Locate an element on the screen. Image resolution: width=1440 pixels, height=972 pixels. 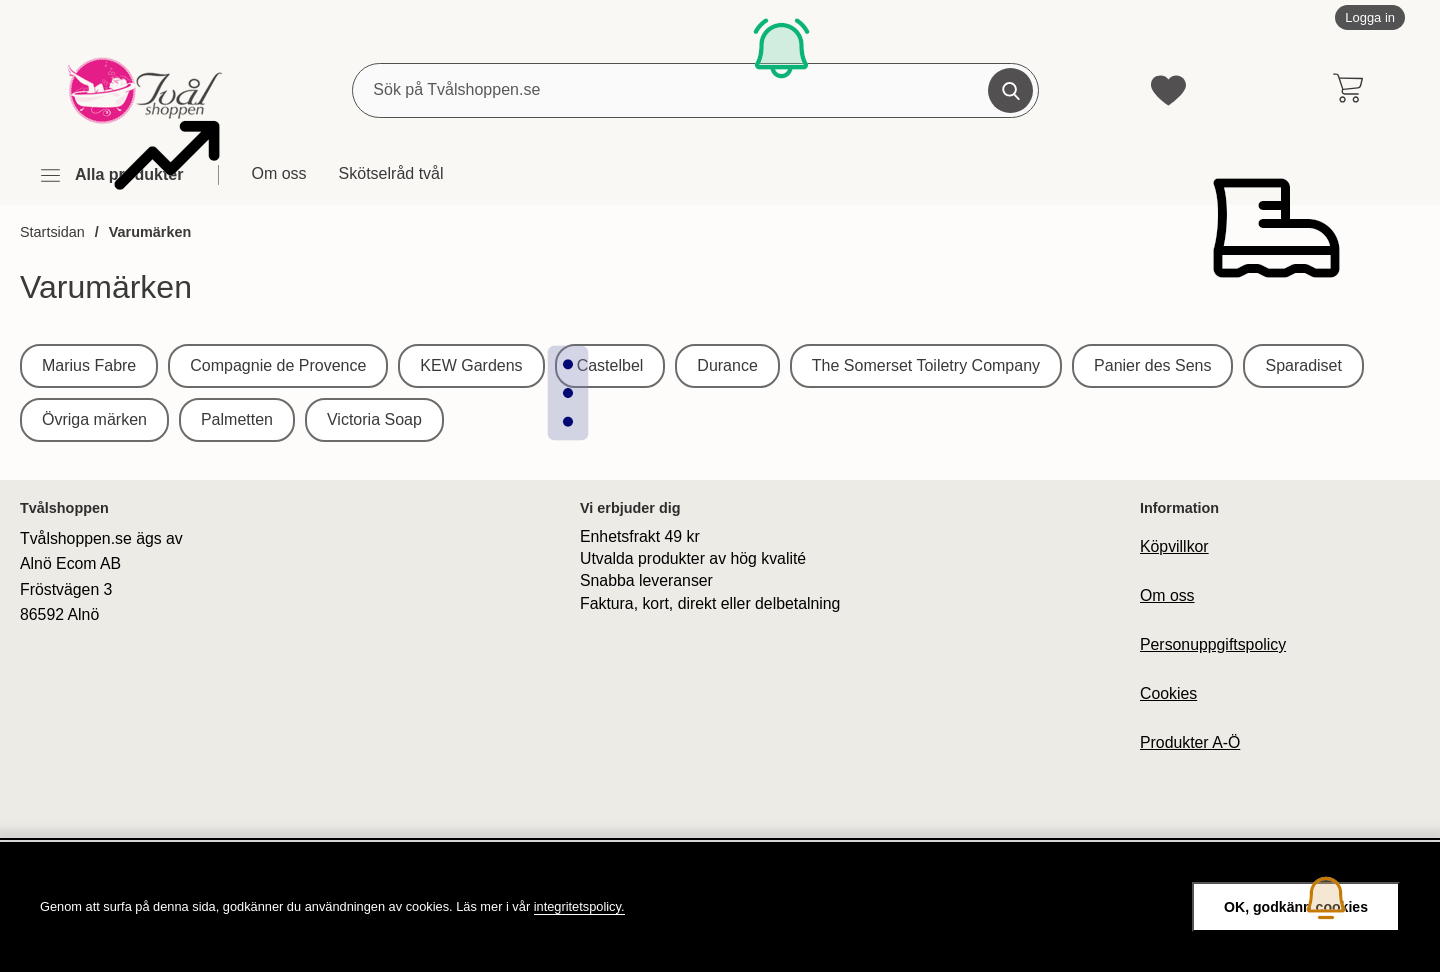
view notifications is located at coordinates (1326, 898).